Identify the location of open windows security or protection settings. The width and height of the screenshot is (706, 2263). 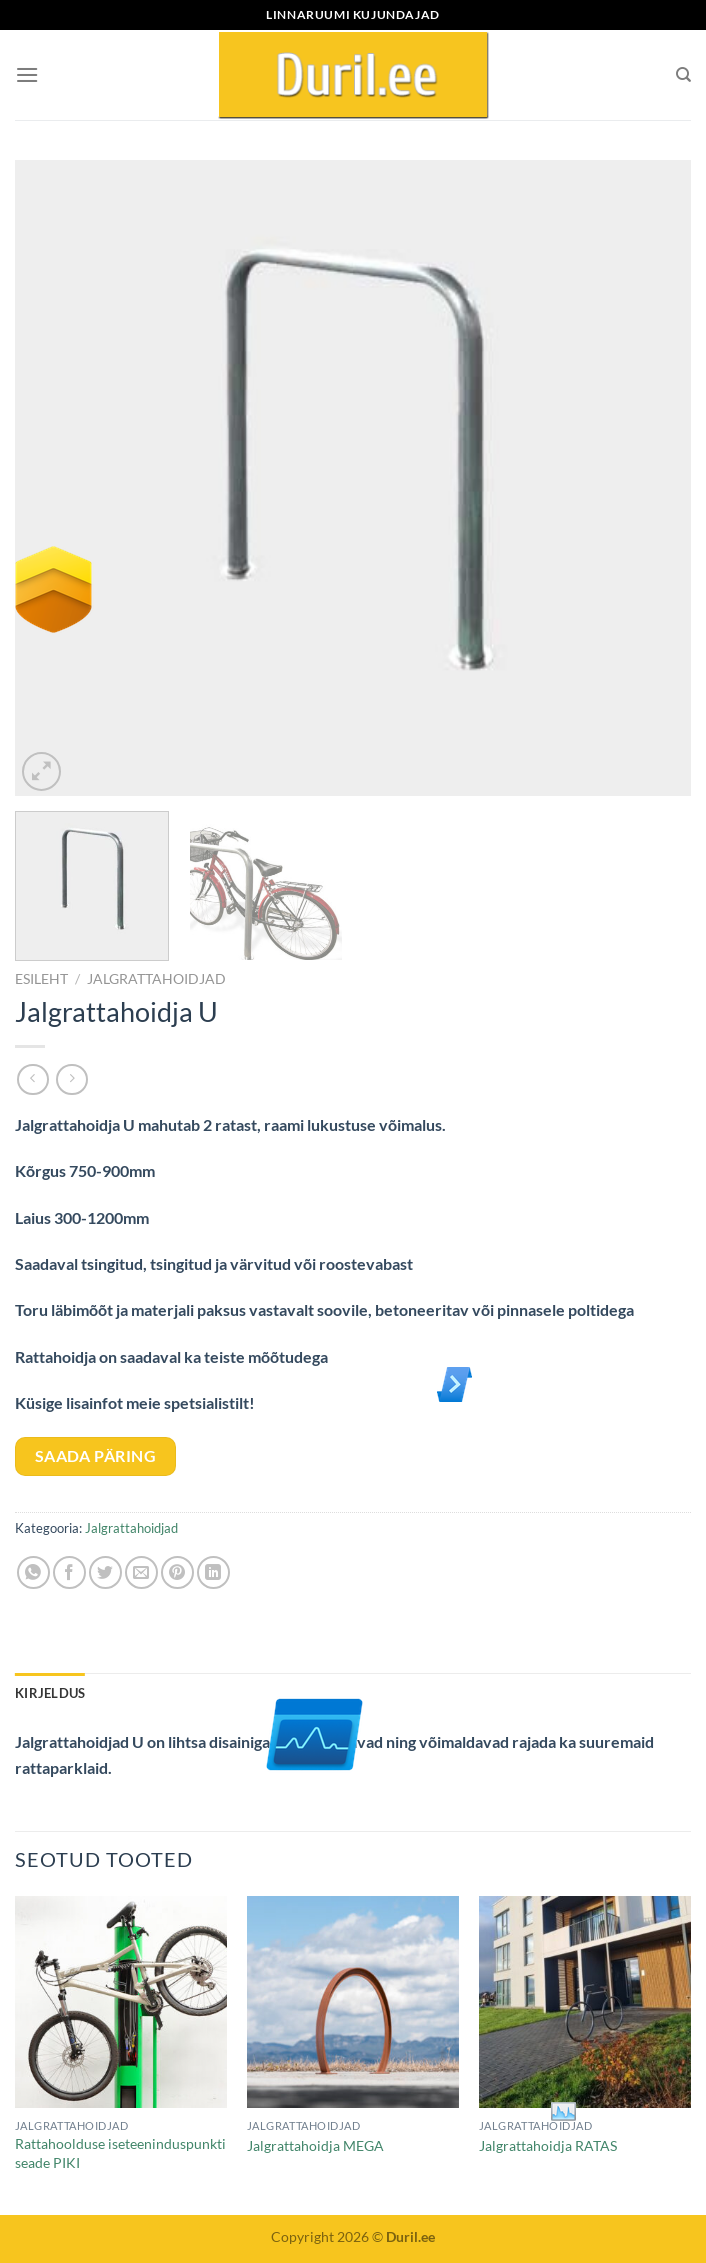
(53, 589).